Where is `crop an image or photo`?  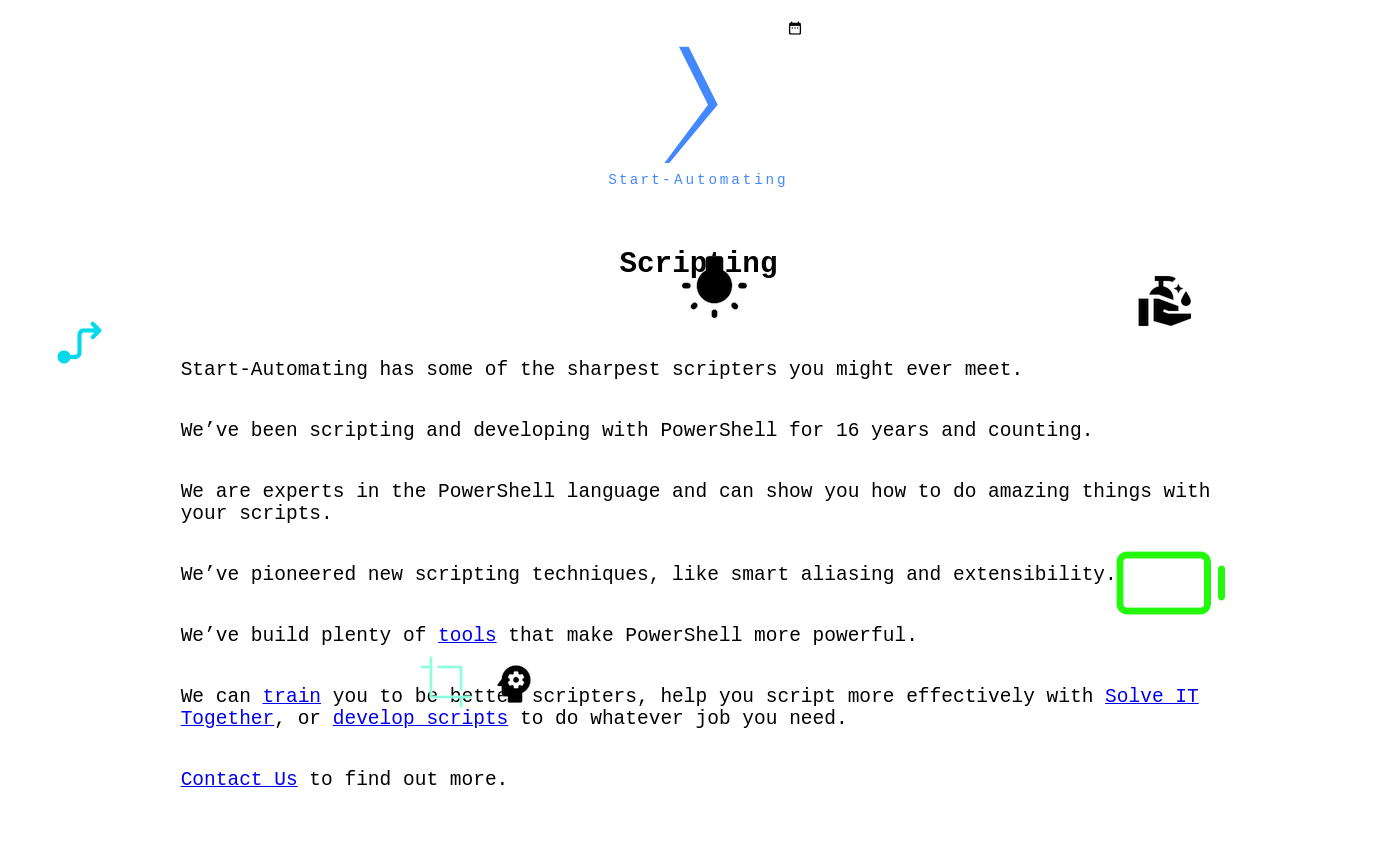
crop an image or photo is located at coordinates (446, 682).